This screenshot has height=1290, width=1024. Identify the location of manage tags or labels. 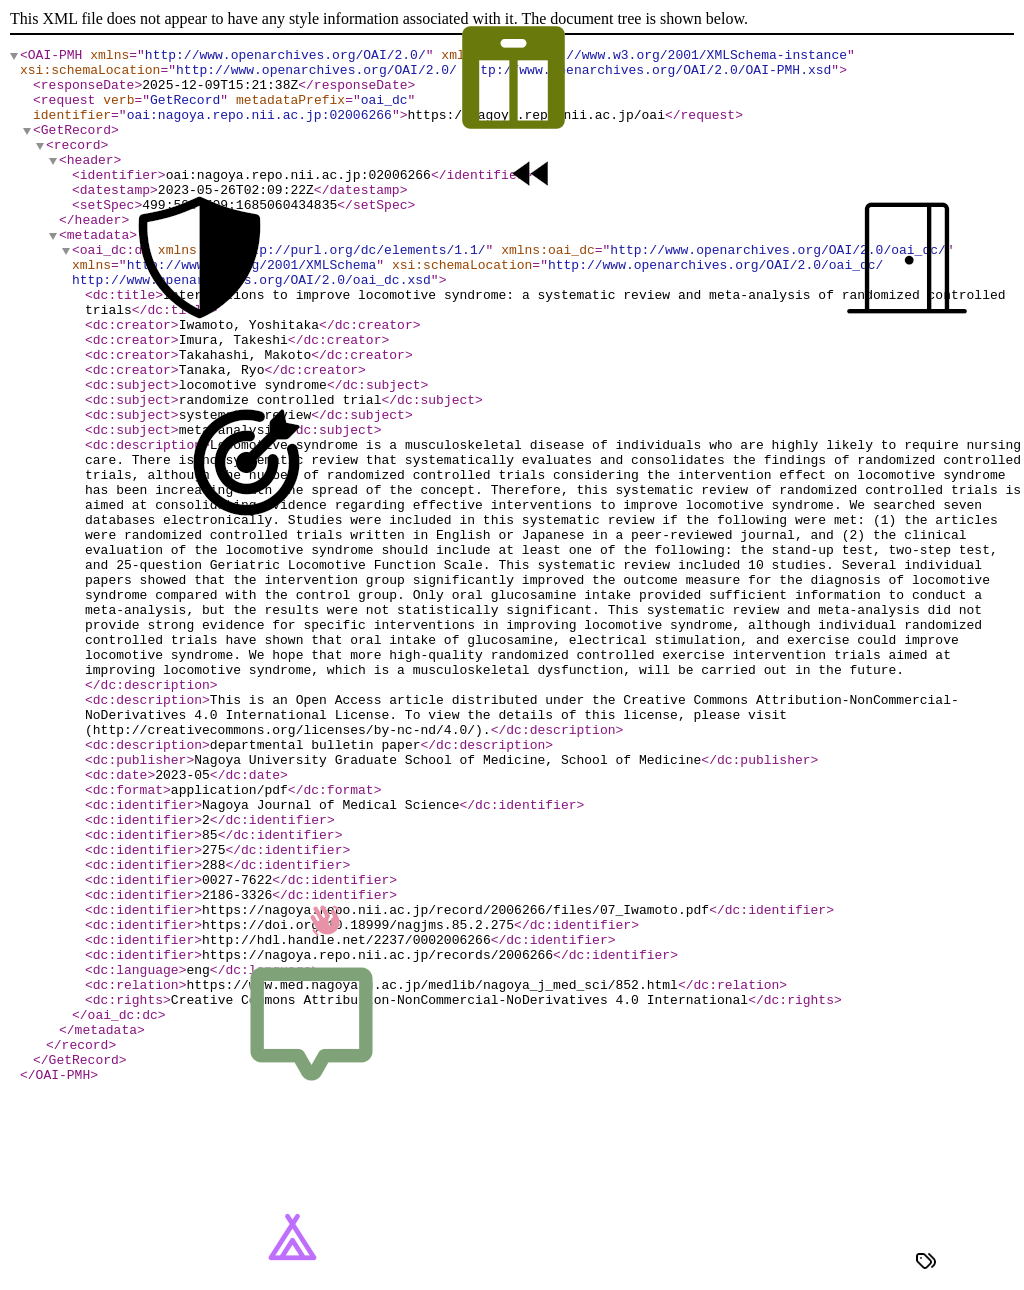
(926, 1260).